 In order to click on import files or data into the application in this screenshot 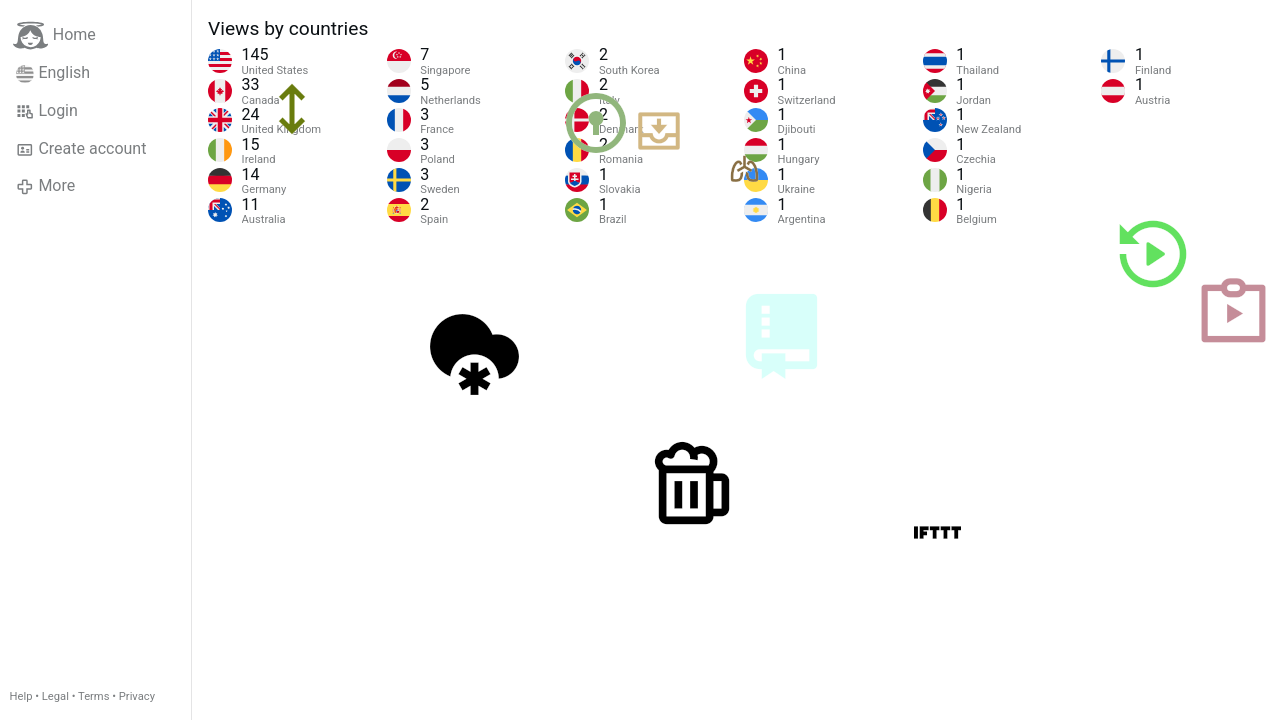, I will do `click(659, 131)`.